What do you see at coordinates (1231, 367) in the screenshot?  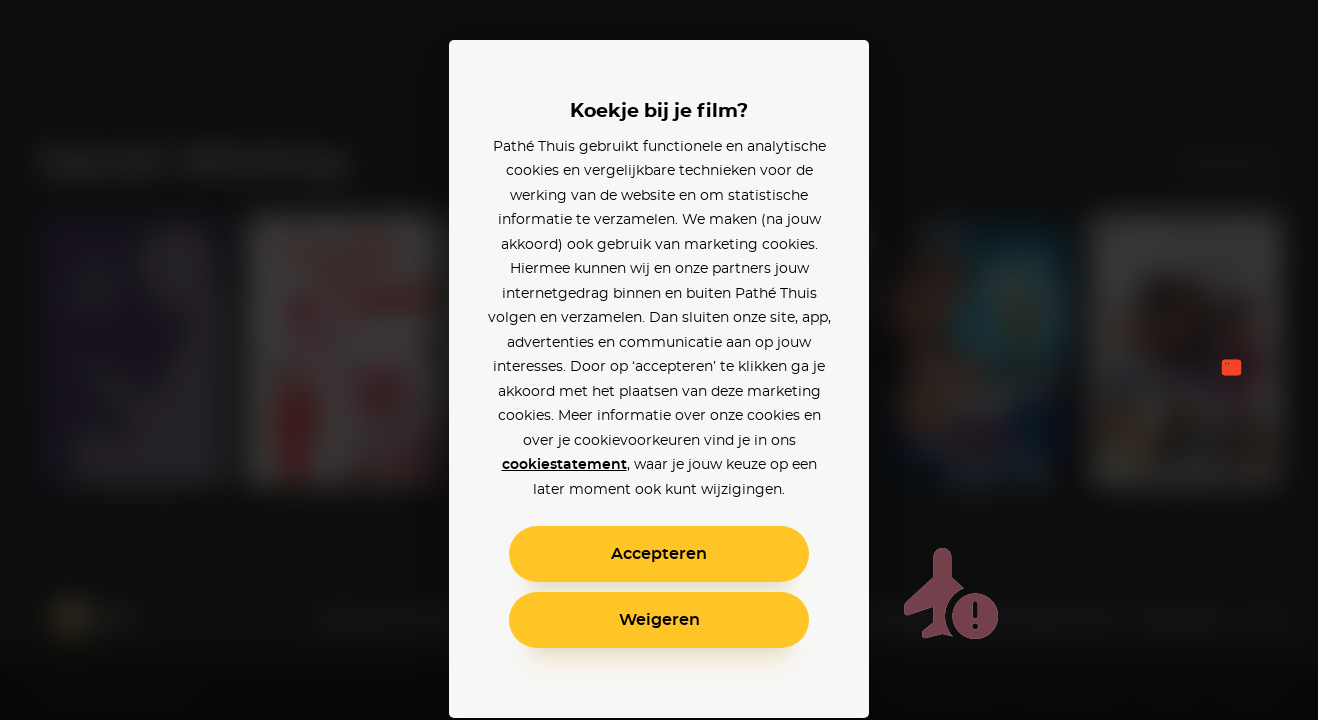 I see `open application window` at bounding box center [1231, 367].